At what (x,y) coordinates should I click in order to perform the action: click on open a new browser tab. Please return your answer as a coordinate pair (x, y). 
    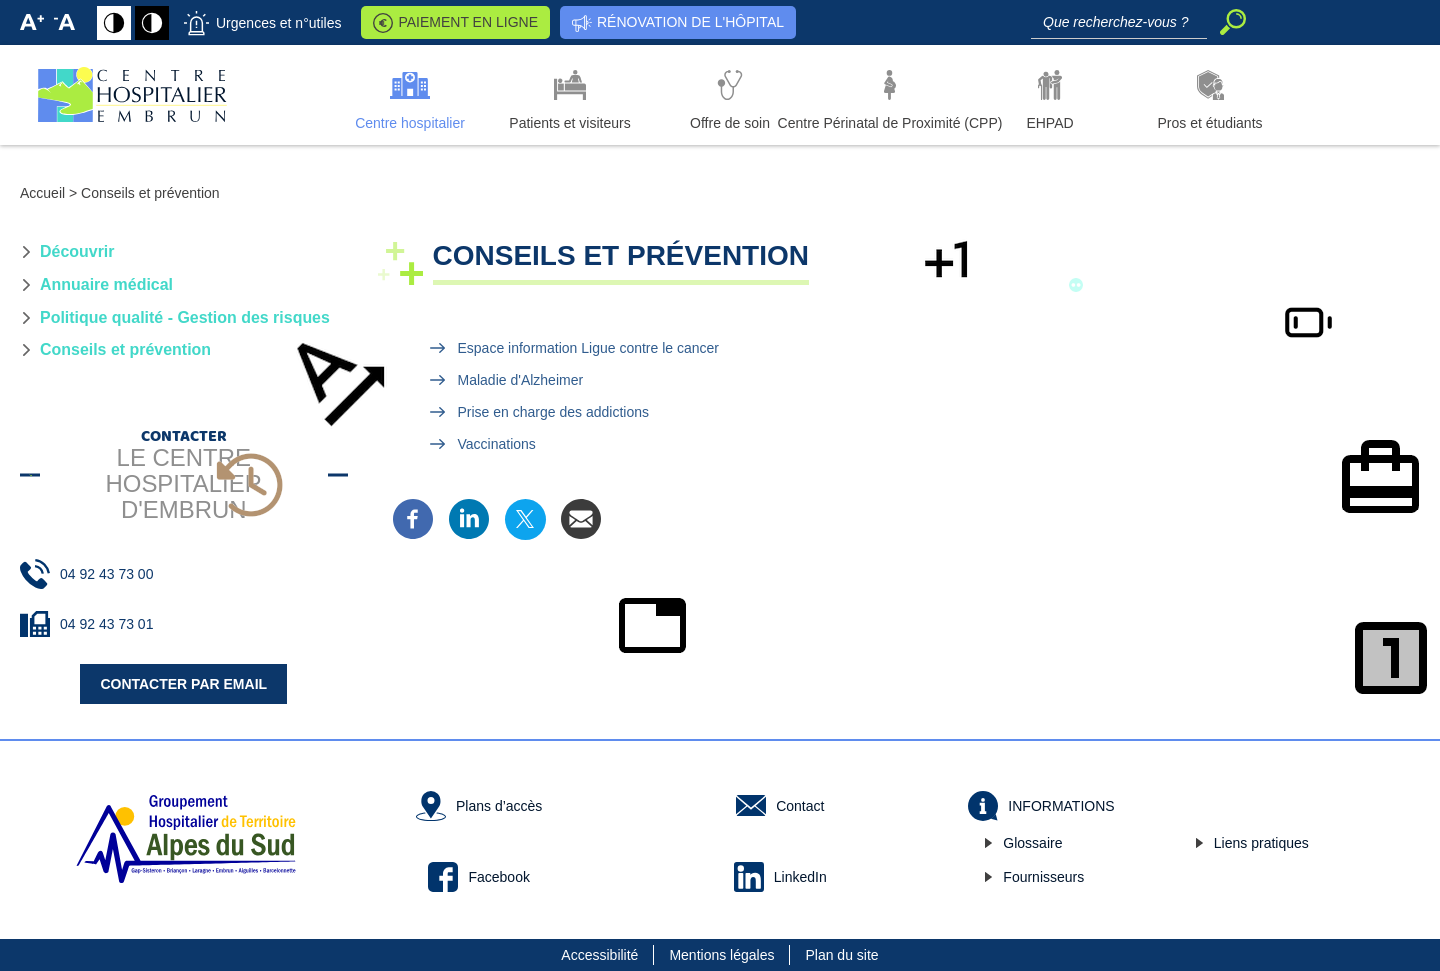
    Looking at the image, I should click on (652, 625).